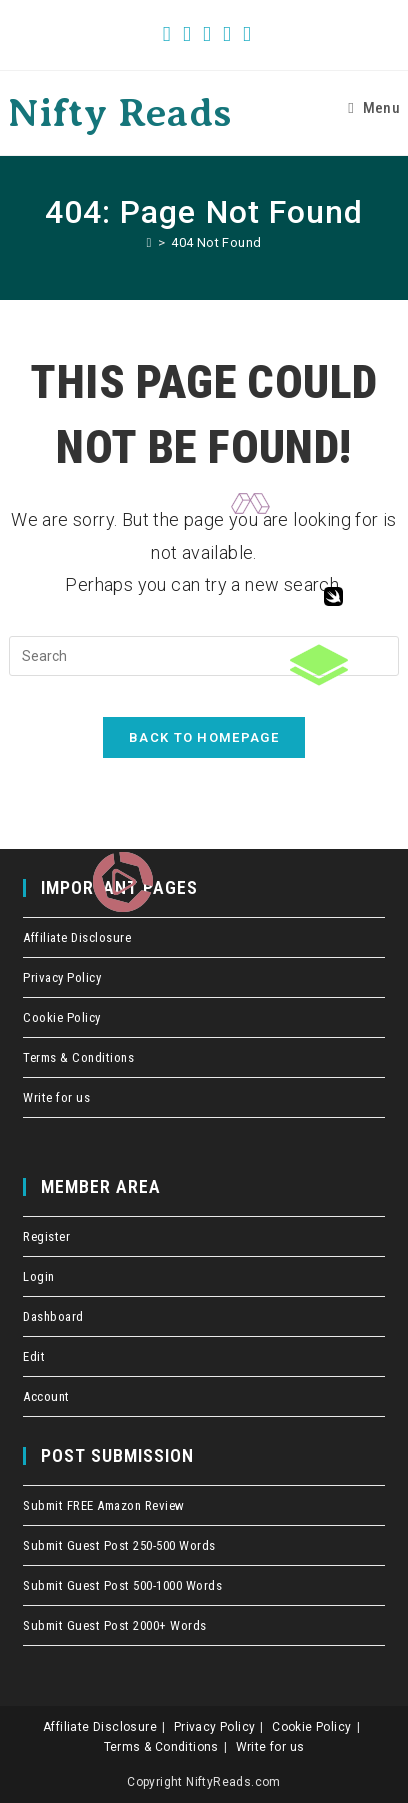  What do you see at coordinates (123, 882) in the screenshot?
I see `gradle play publisher logo` at bounding box center [123, 882].